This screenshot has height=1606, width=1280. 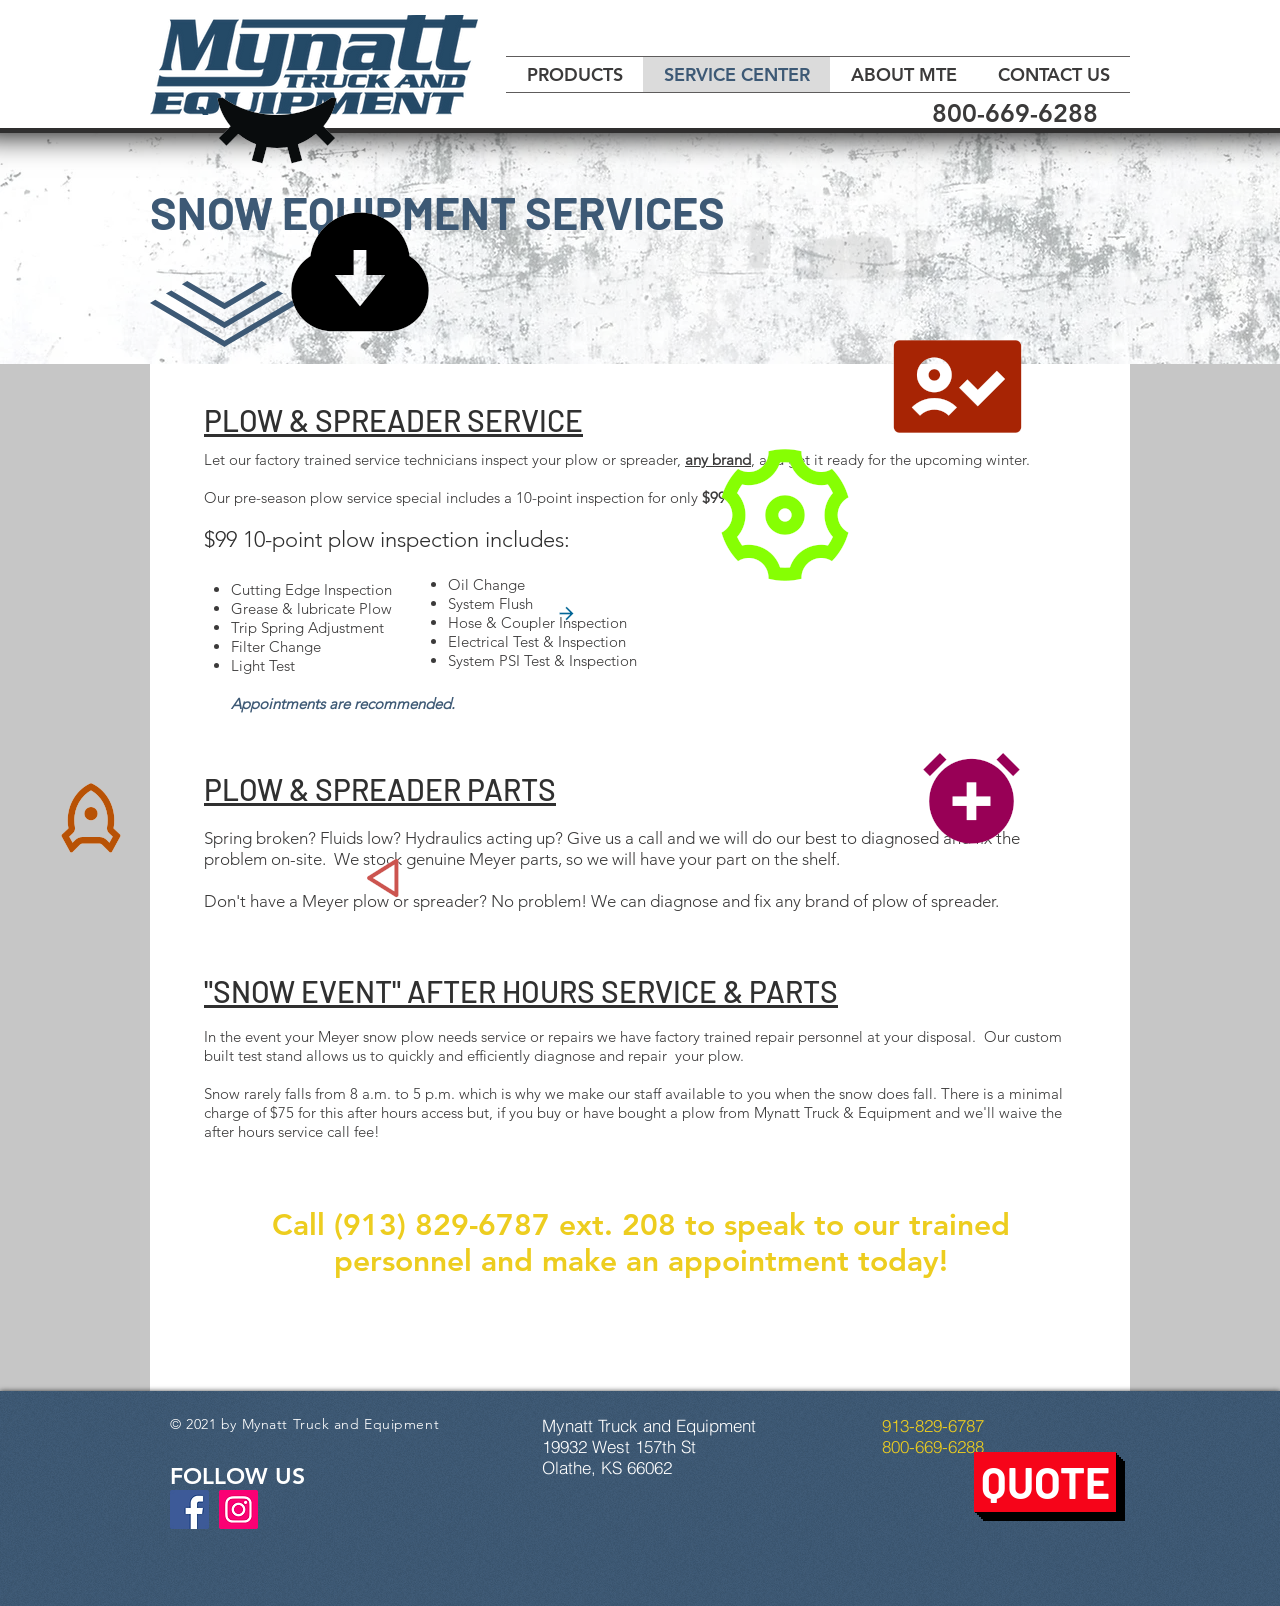 I want to click on play media in reverse, so click(x=386, y=878).